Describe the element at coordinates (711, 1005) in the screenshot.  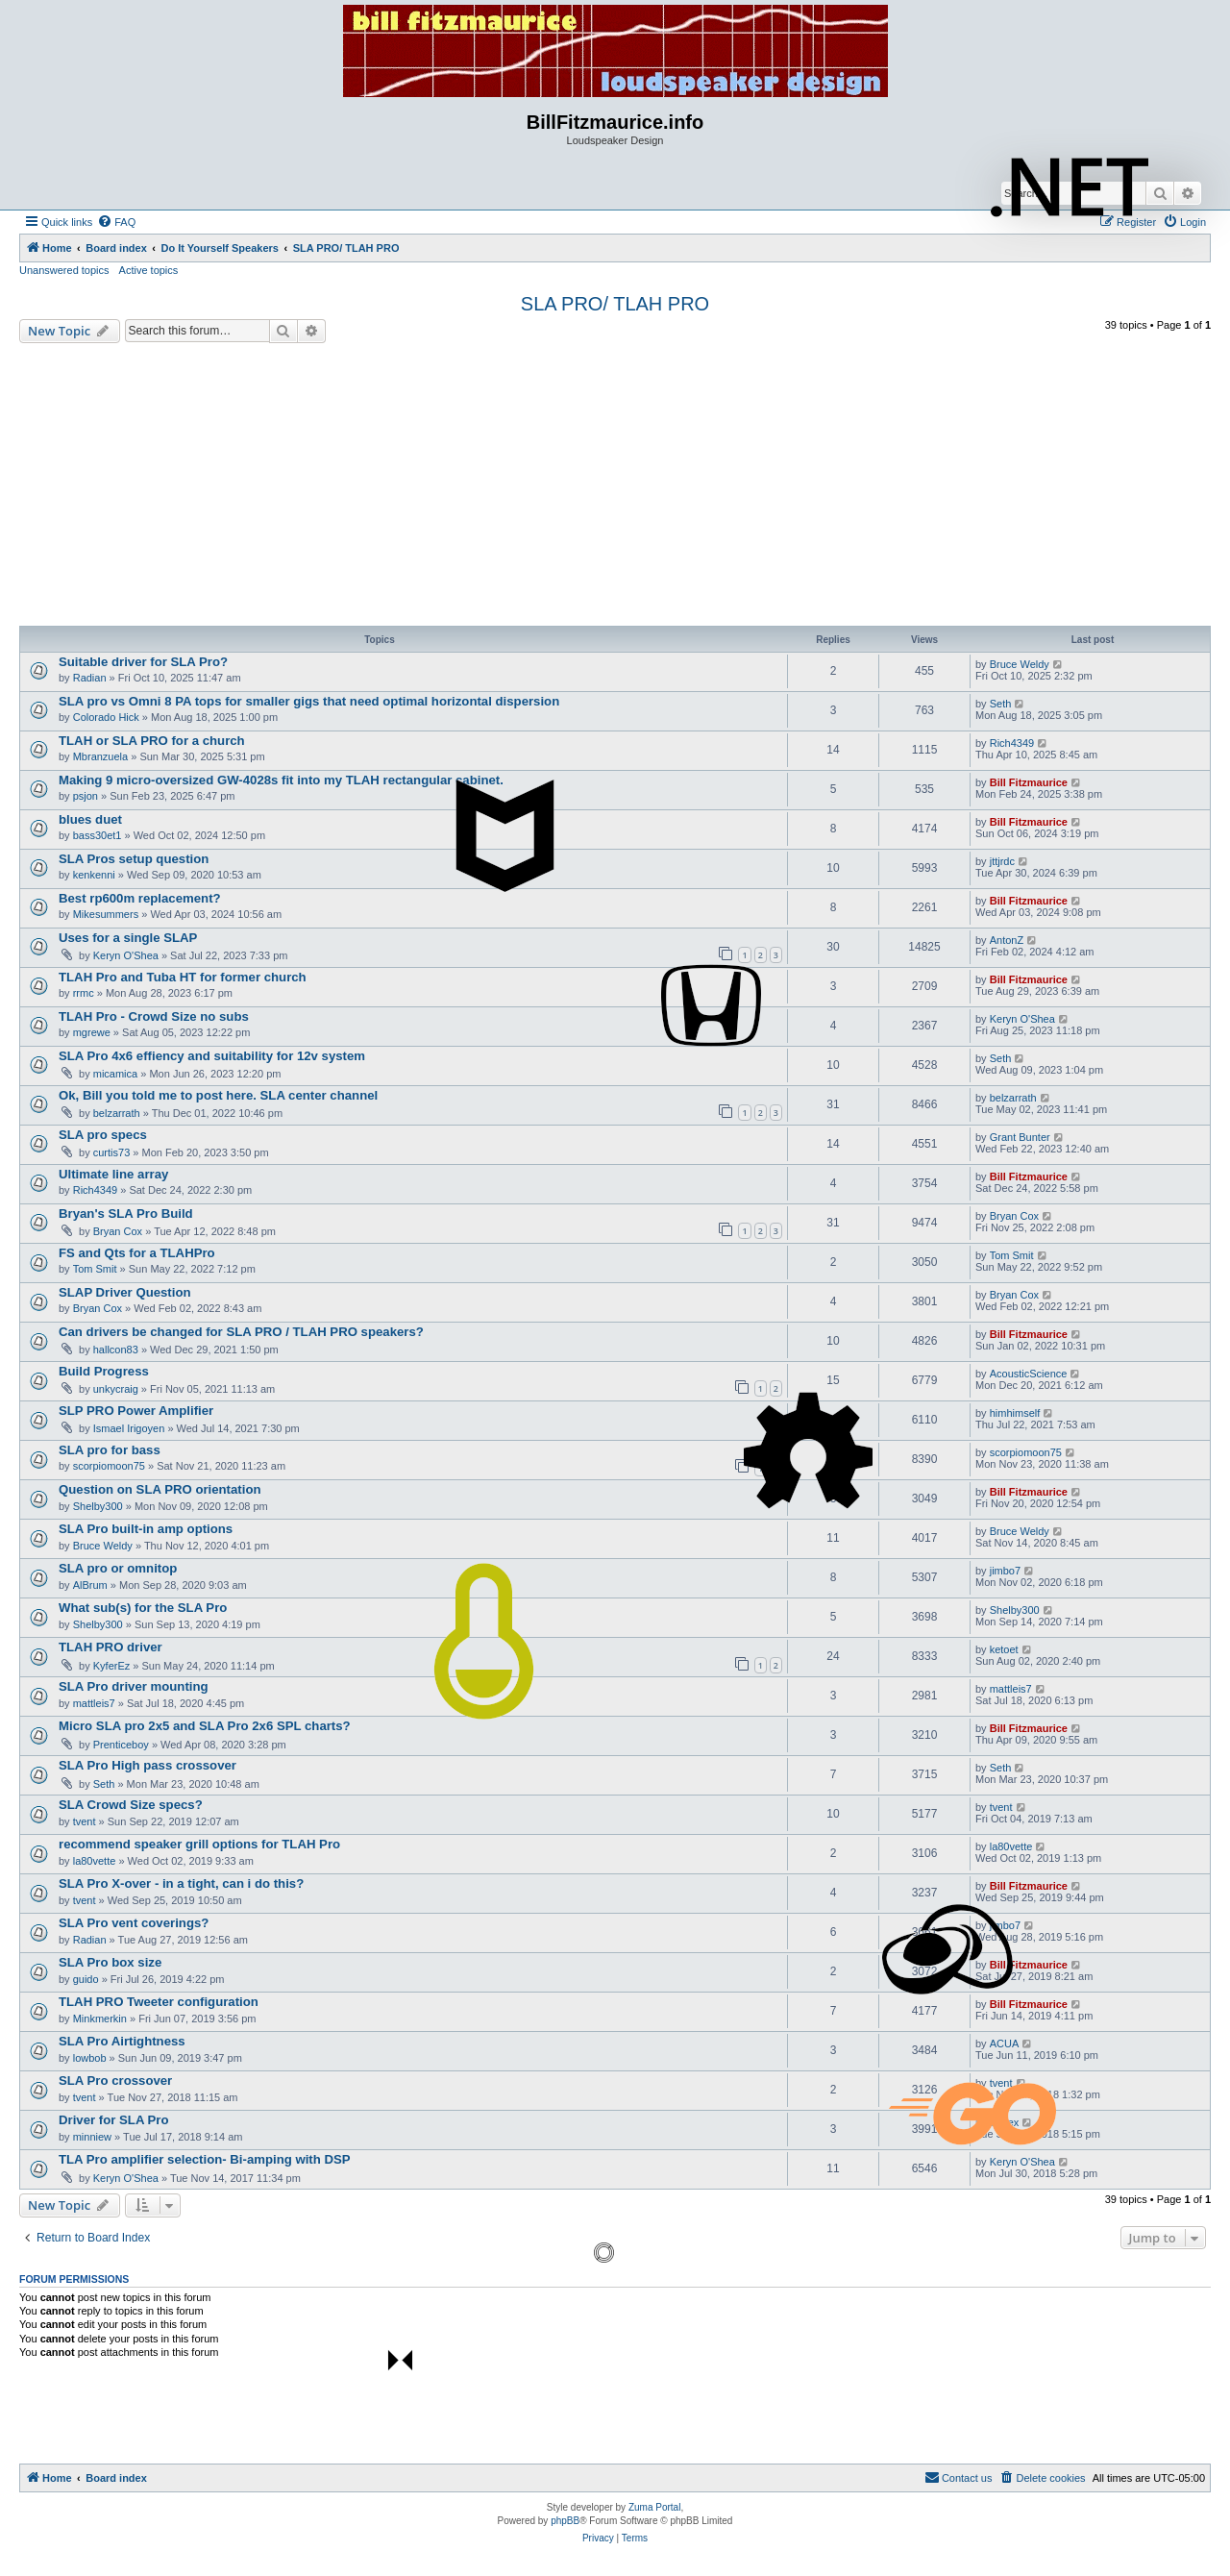
I see `Honda brand or dealership app` at that location.